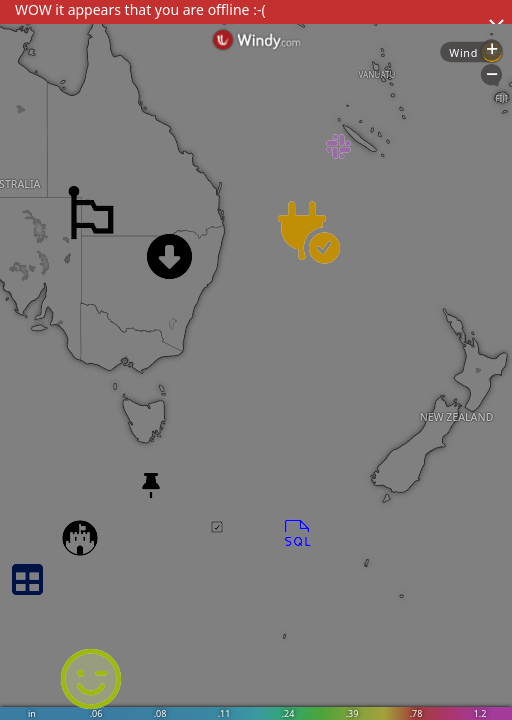  What do you see at coordinates (338, 146) in the screenshot?
I see `open Slack messaging app` at bounding box center [338, 146].